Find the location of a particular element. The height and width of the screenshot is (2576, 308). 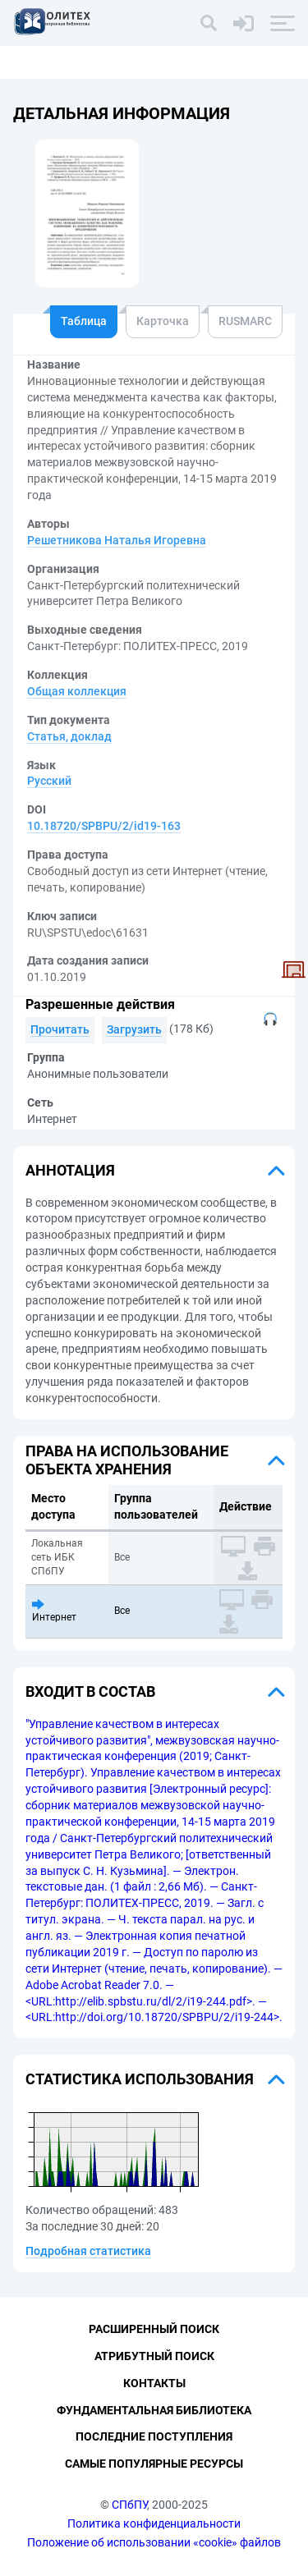

open JabRef reference manager is located at coordinates (32, 21).